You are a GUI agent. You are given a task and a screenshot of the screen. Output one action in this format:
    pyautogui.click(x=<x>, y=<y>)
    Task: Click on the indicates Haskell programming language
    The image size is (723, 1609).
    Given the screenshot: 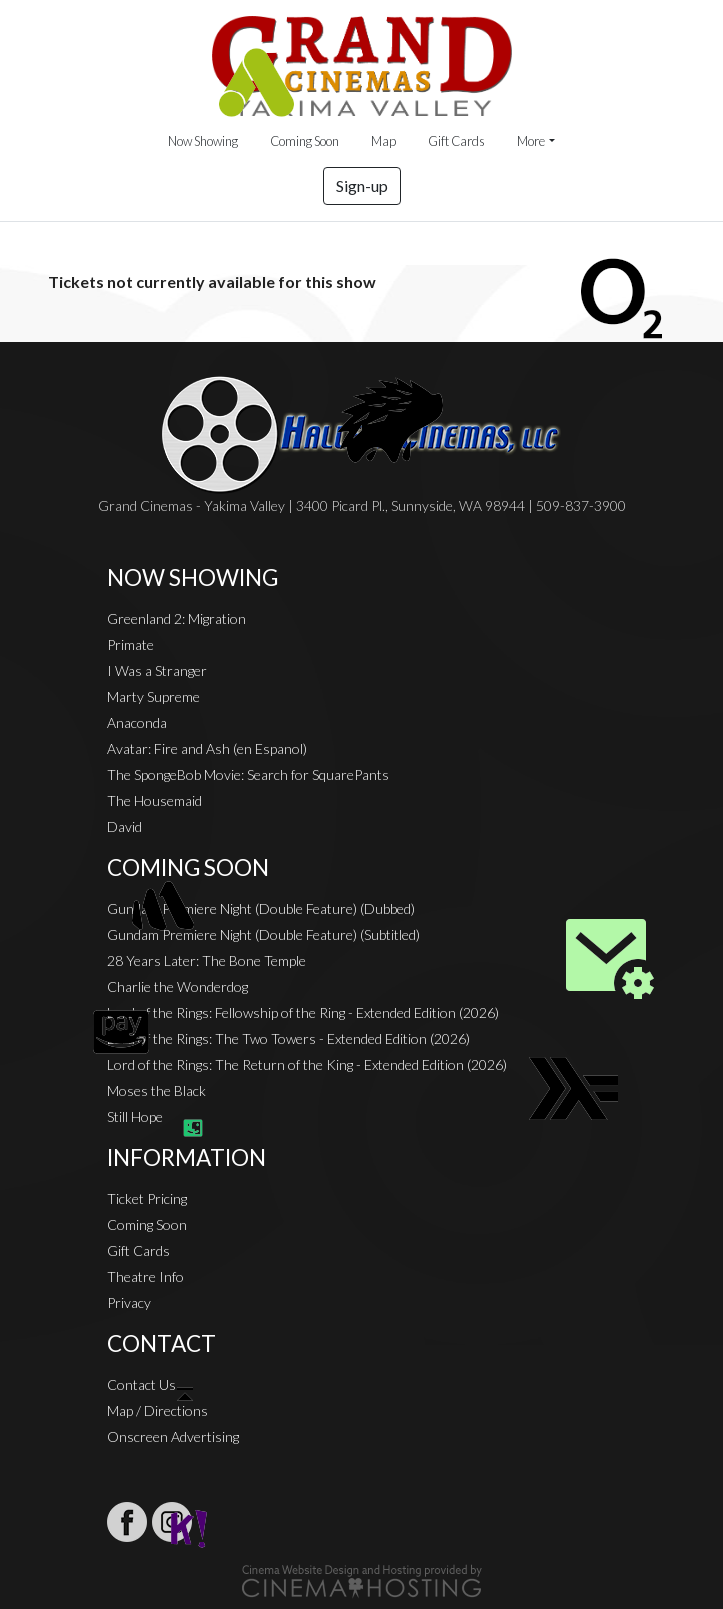 What is the action you would take?
    pyautogui.click(x=573, y=1088)
    